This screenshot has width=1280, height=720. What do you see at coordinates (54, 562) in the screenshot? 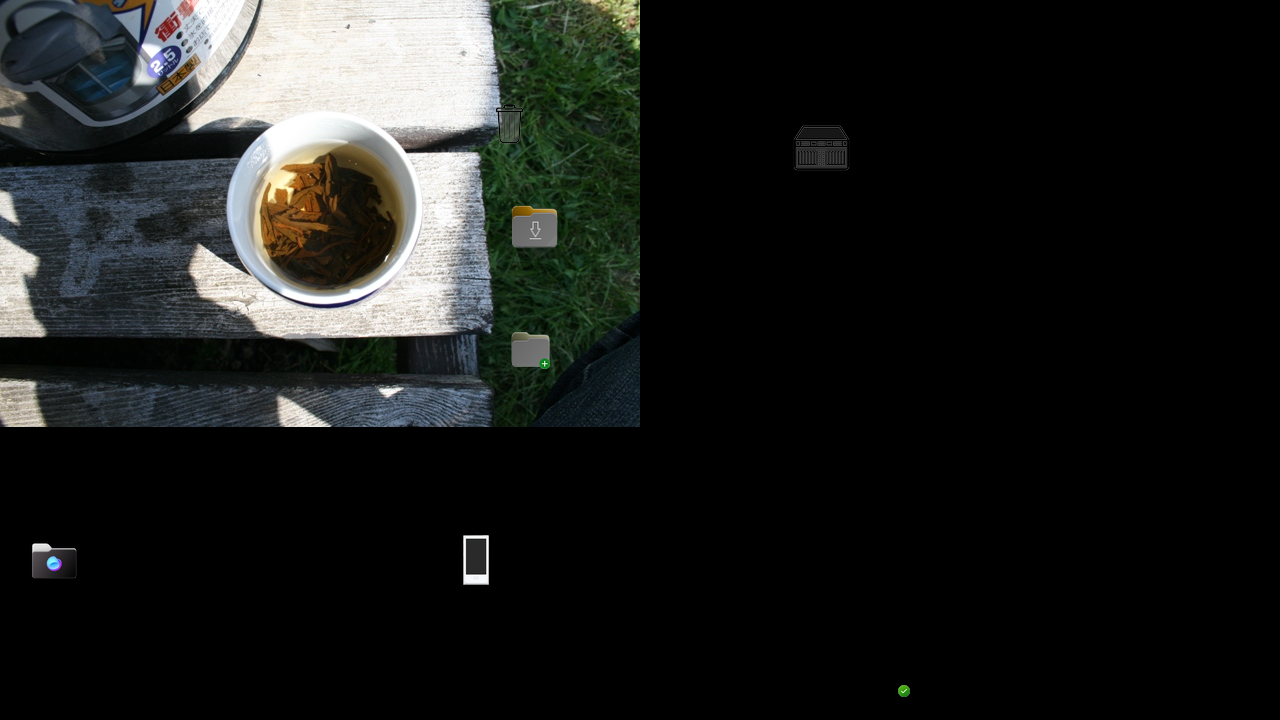
I see `open jetbrains fleet project folder` at bounding box center [54, 562].